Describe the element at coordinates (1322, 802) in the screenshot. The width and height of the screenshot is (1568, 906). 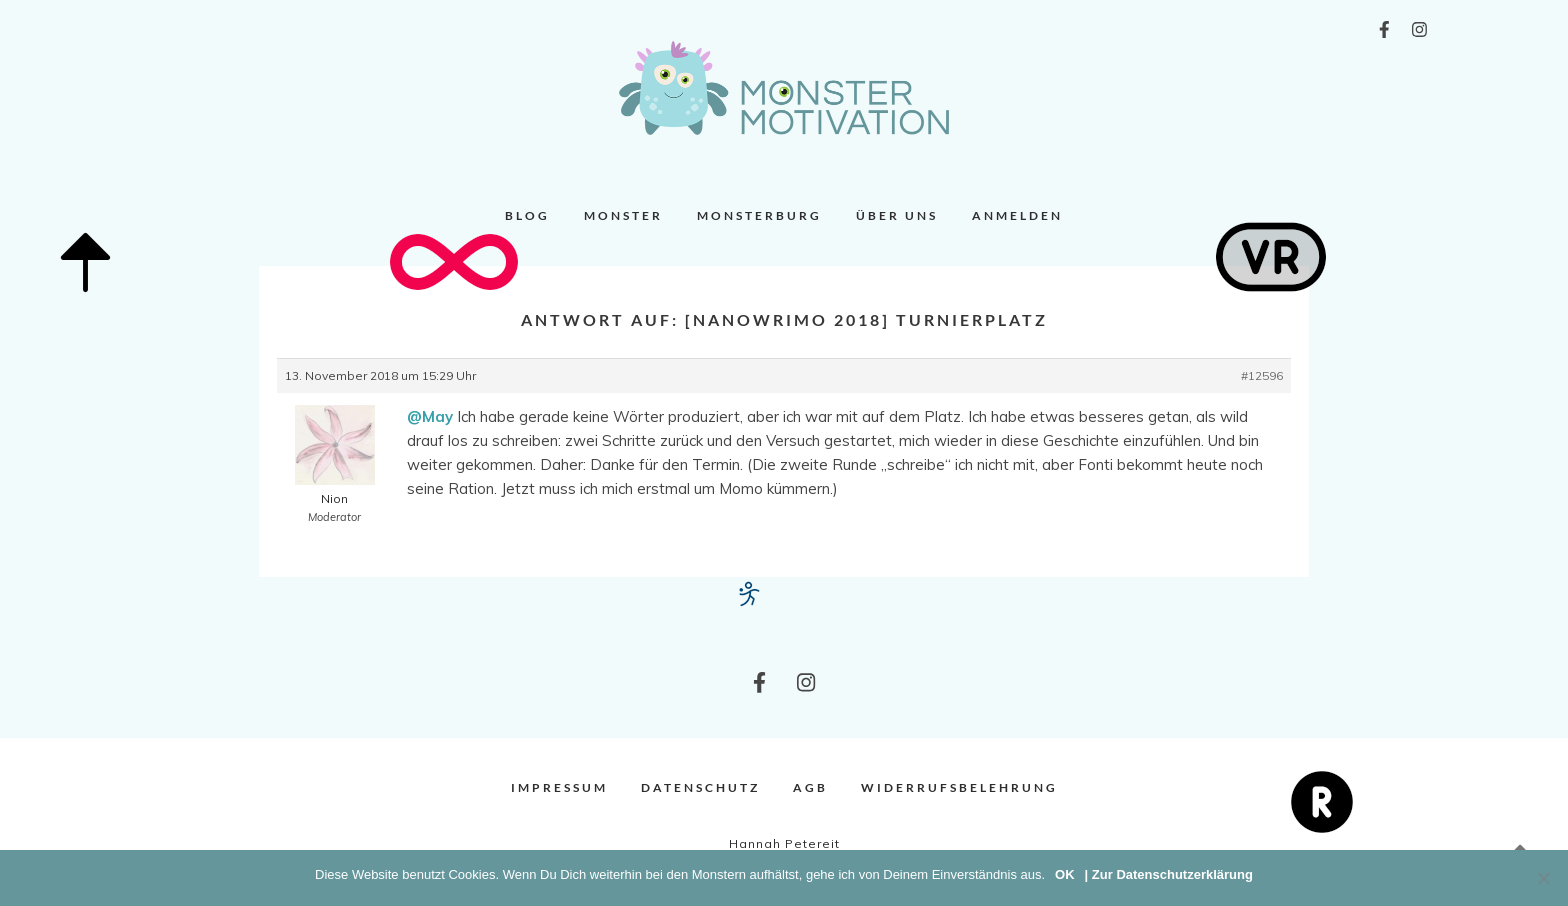
I see `indicates a registered trademark symbol` at that location.